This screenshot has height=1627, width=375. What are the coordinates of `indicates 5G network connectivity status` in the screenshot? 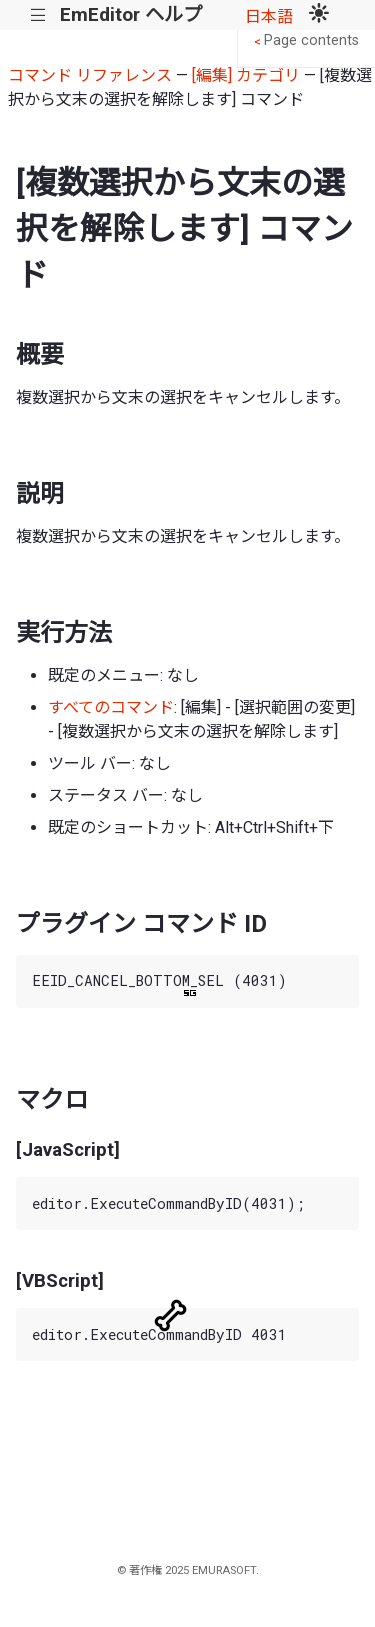 It's located at (190, 993).